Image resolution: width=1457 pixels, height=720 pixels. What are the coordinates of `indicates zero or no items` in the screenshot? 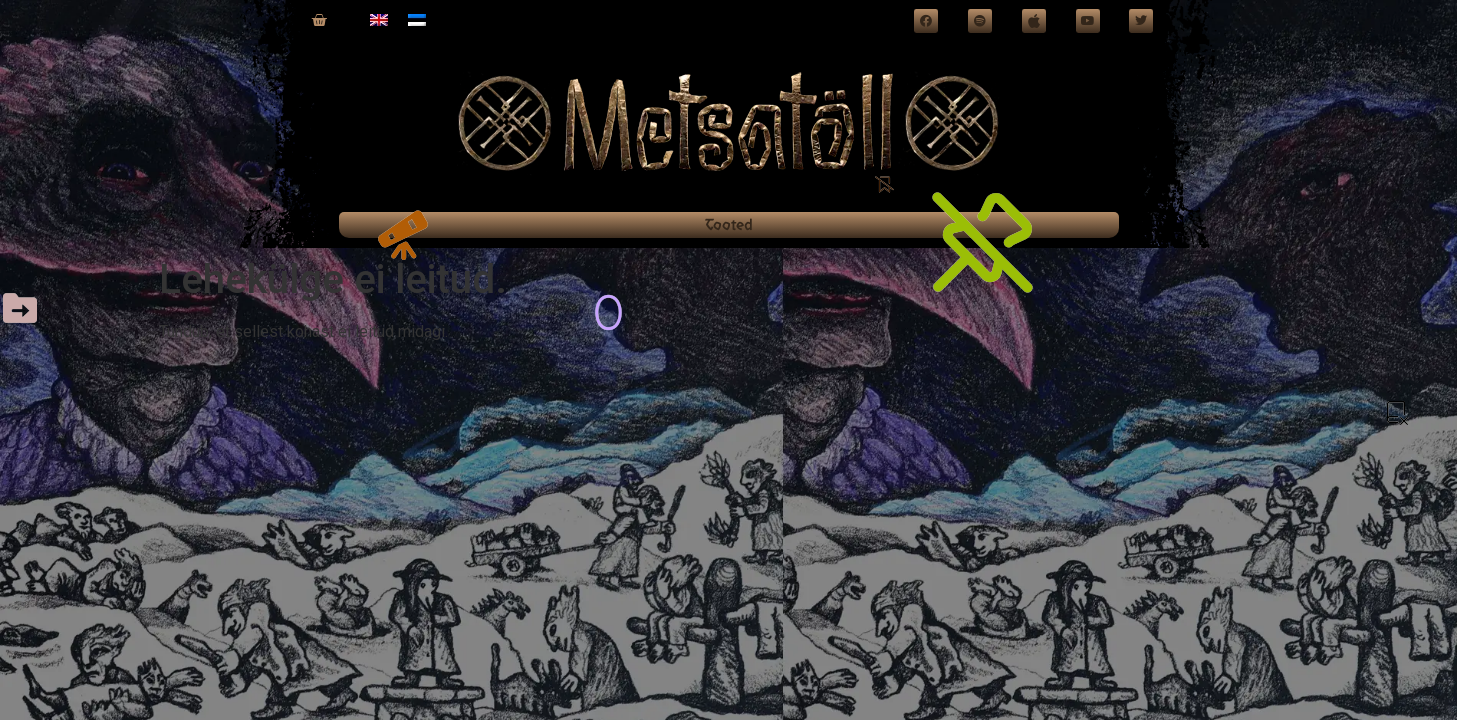 It's located at (608, 312).